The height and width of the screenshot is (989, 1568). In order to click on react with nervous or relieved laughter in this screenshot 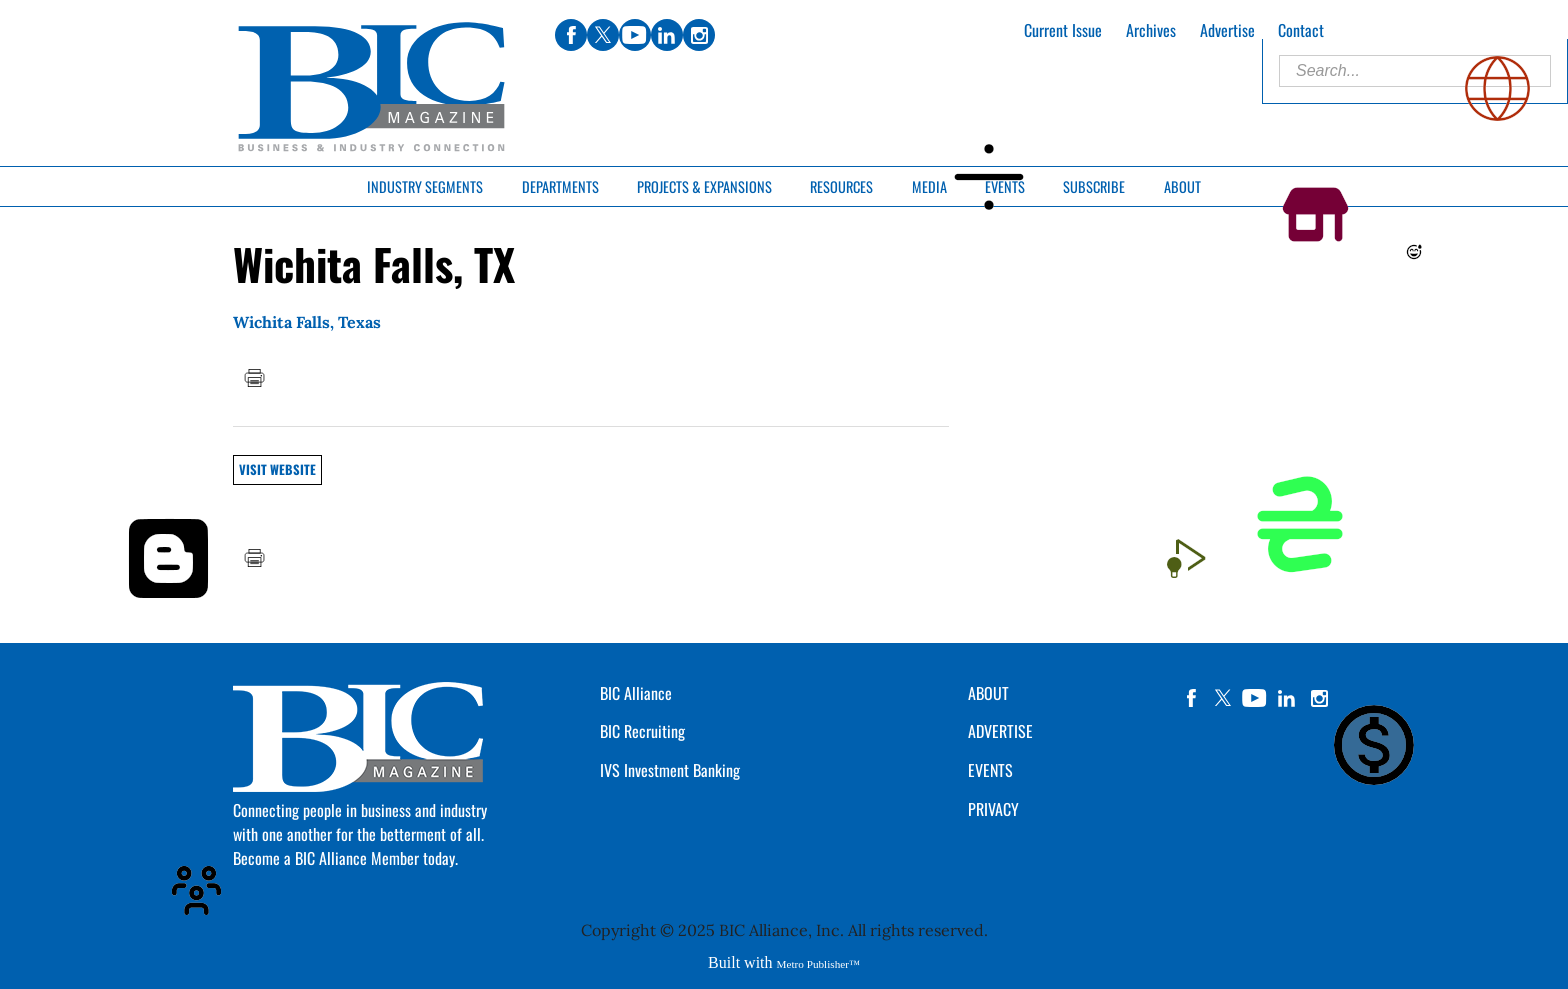, I will do `click(1414, 252)`.